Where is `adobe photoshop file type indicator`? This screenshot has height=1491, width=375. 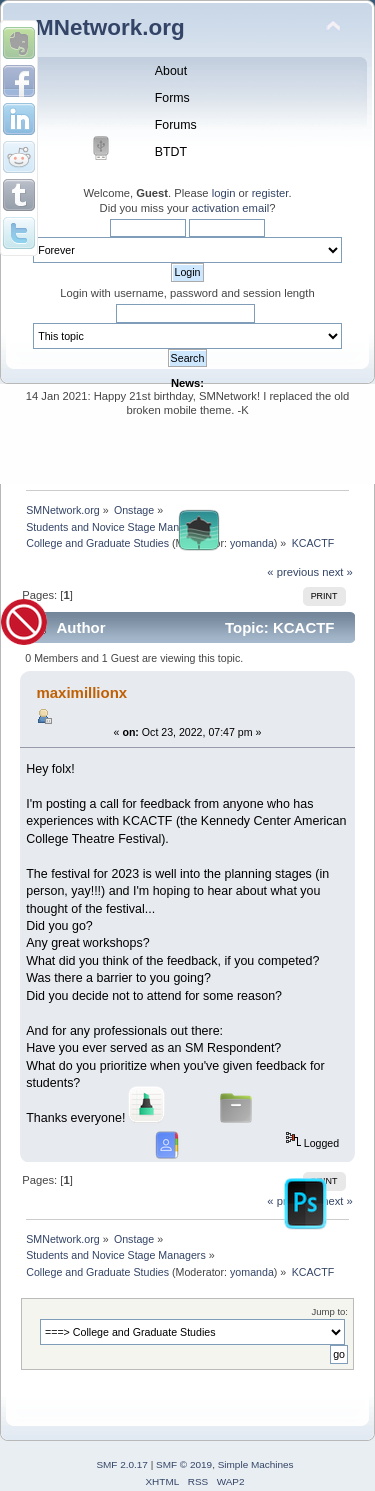 adobe photoshop file type indicator is located at coordinates (305, 1203).